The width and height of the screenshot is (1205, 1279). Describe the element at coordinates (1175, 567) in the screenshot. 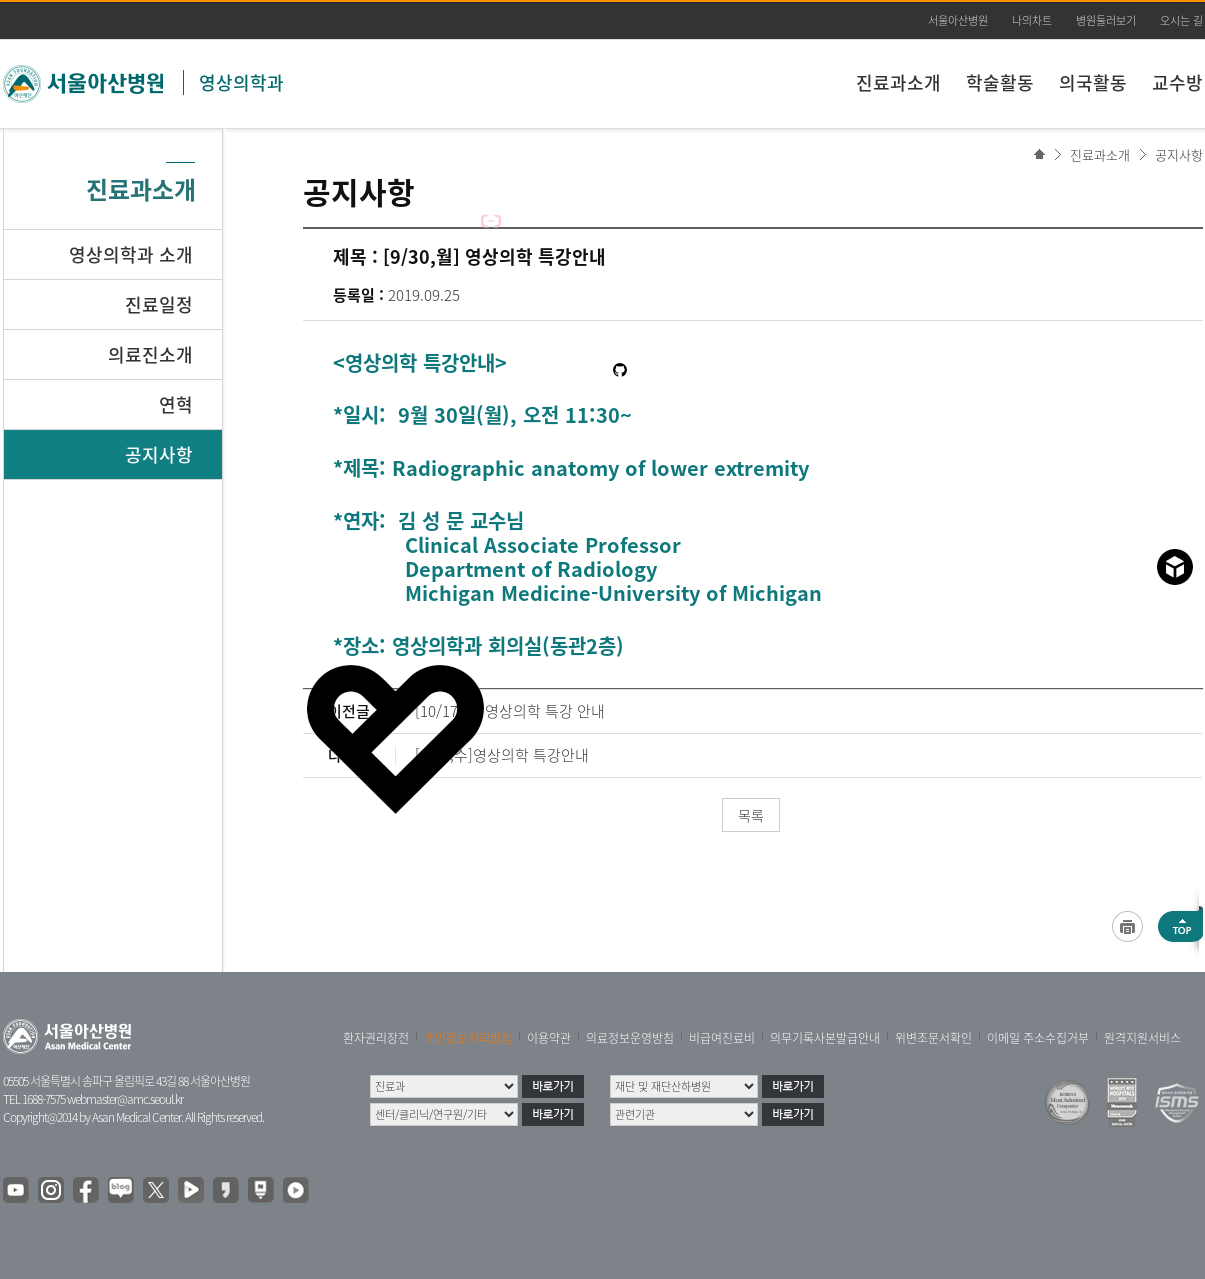

I see `open sketchfab to view 3d models` at that location.